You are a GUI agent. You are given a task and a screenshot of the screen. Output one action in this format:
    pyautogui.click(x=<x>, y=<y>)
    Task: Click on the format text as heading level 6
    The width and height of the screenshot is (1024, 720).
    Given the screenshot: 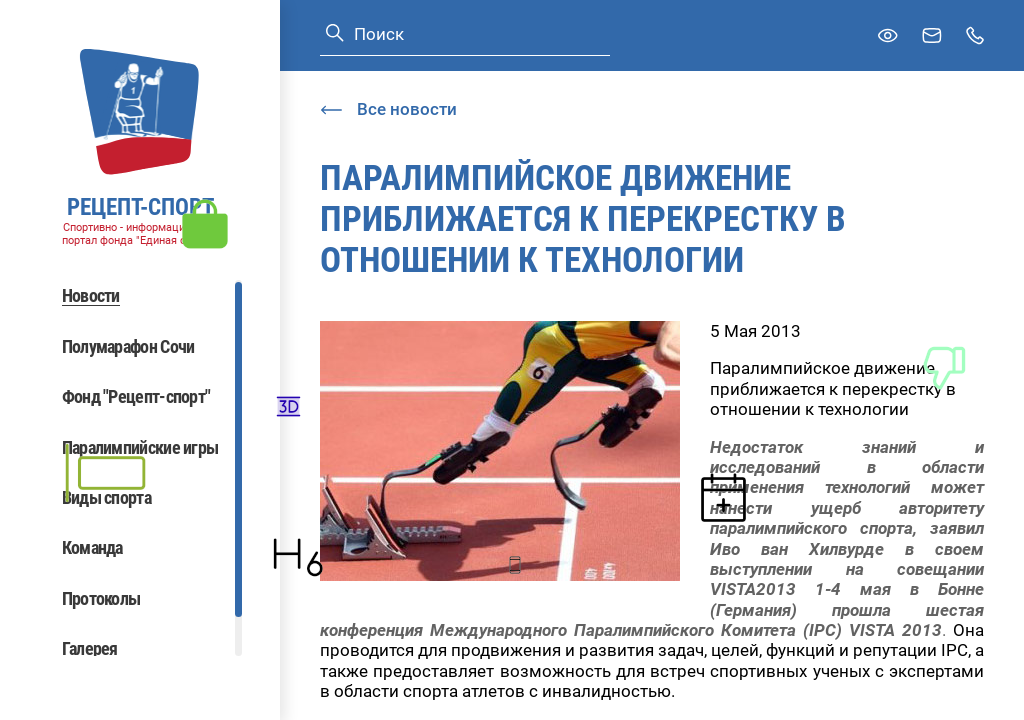 What is the action you would take?
    pyautogui.click(x=295, y=556)
    